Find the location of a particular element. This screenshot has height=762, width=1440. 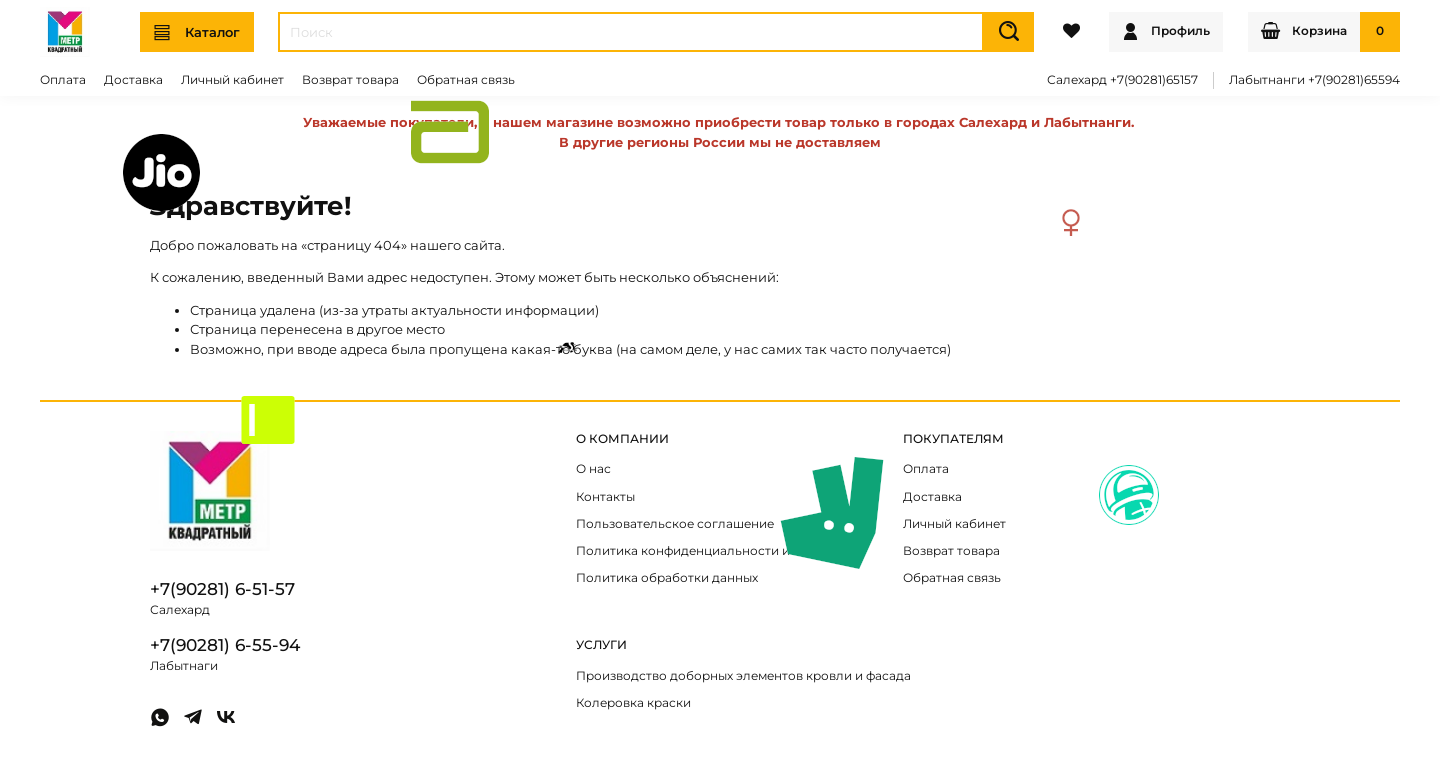

strongSwan VPN client application is located at coordinates (567, 347).